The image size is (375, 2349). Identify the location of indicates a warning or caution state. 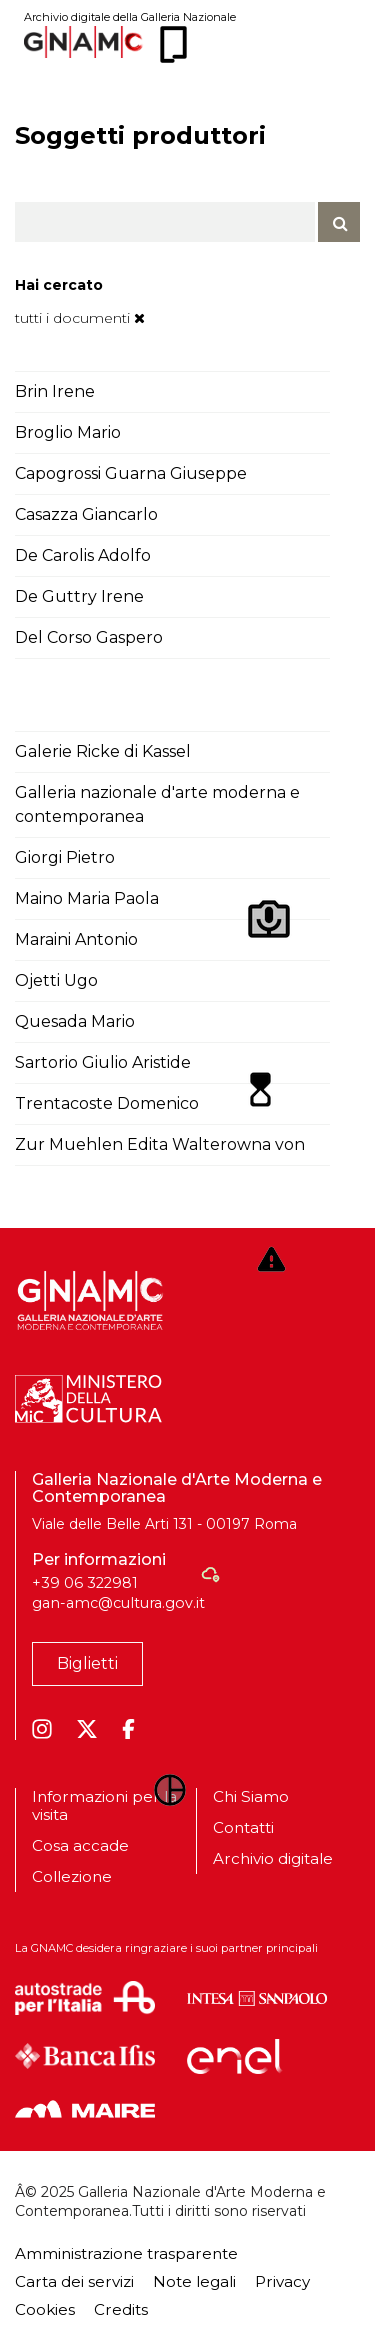
(271, 1258).